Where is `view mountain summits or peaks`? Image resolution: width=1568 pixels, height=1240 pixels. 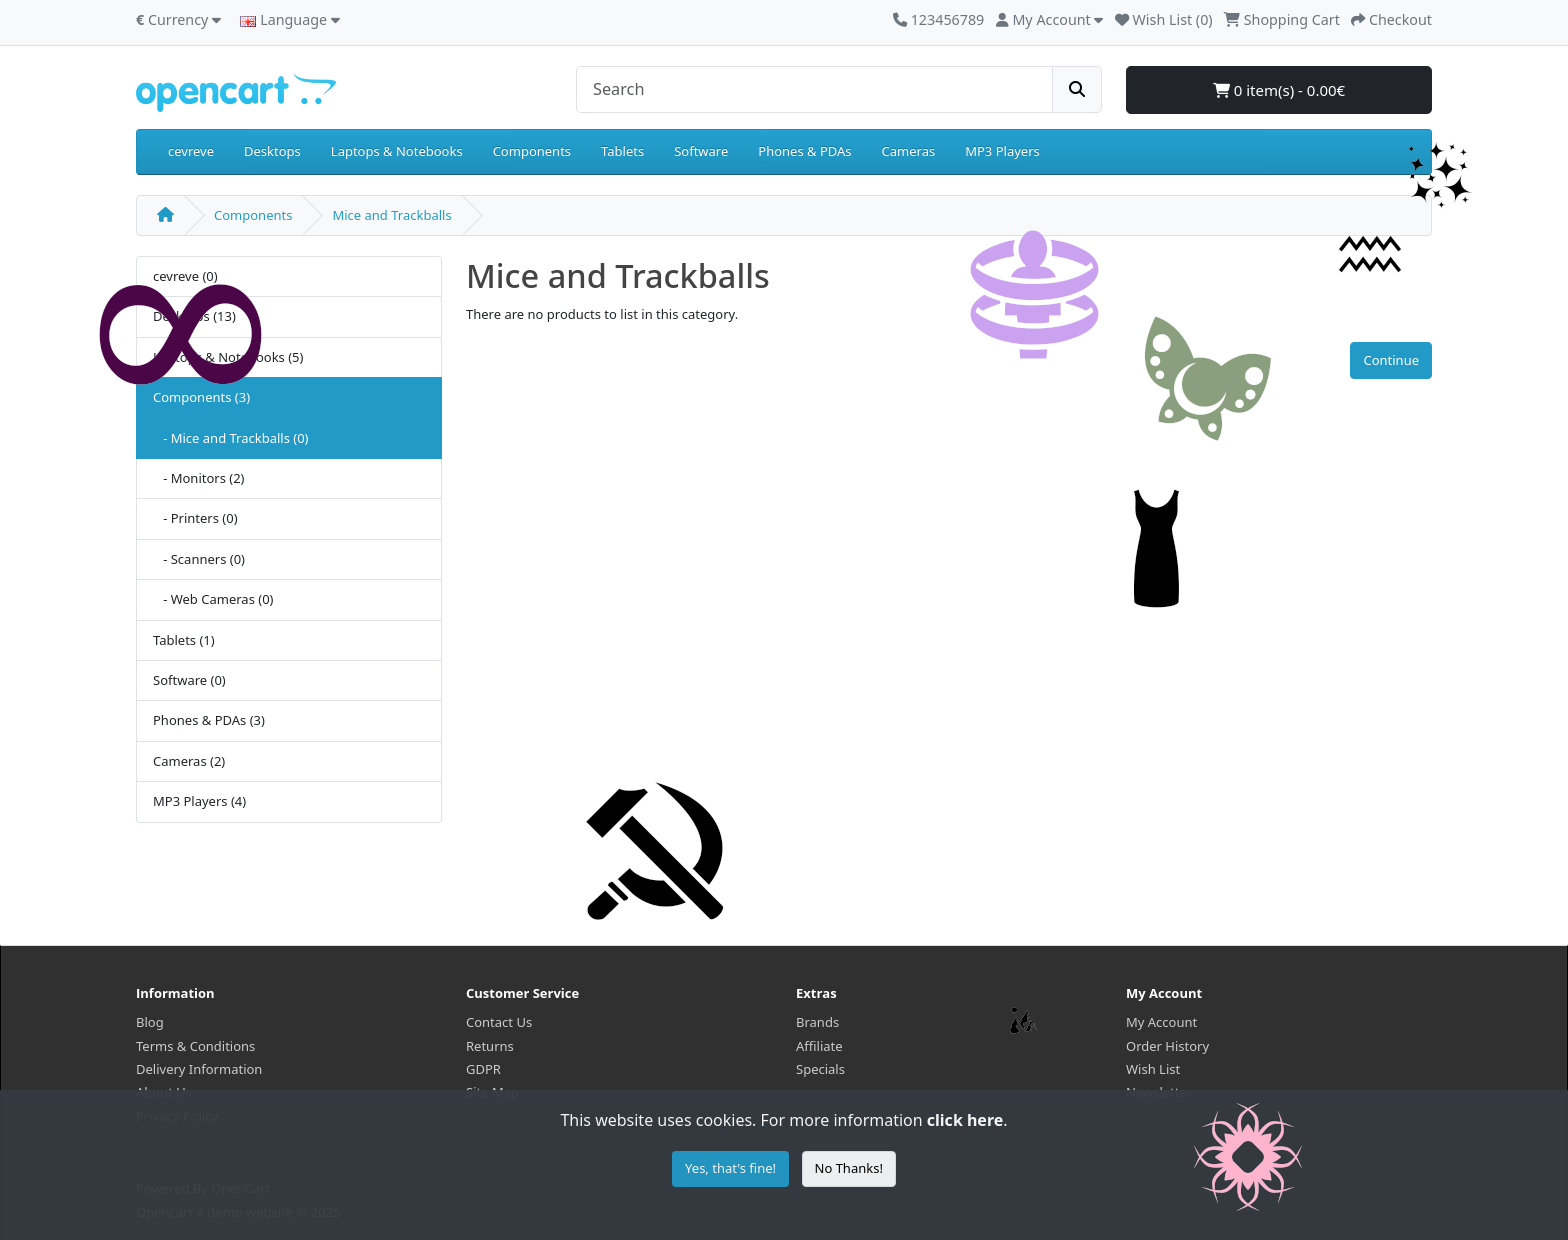
view mountain summits or peaks is located at coordinates (1023, 1020).